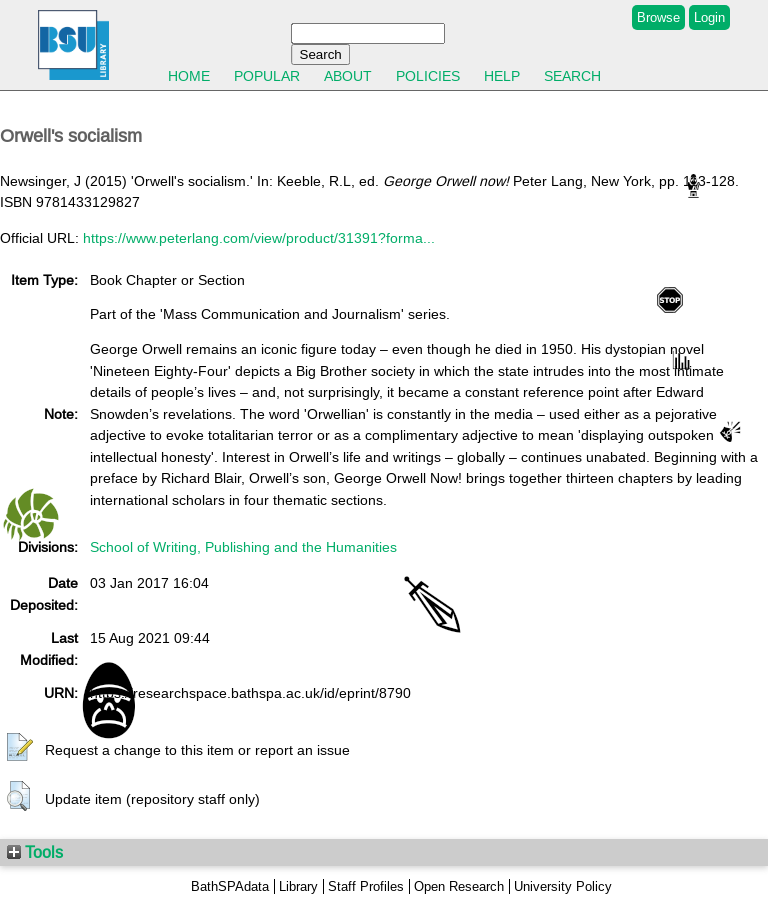  I want to click on pig character or avatar in a game, so click(110, 700).